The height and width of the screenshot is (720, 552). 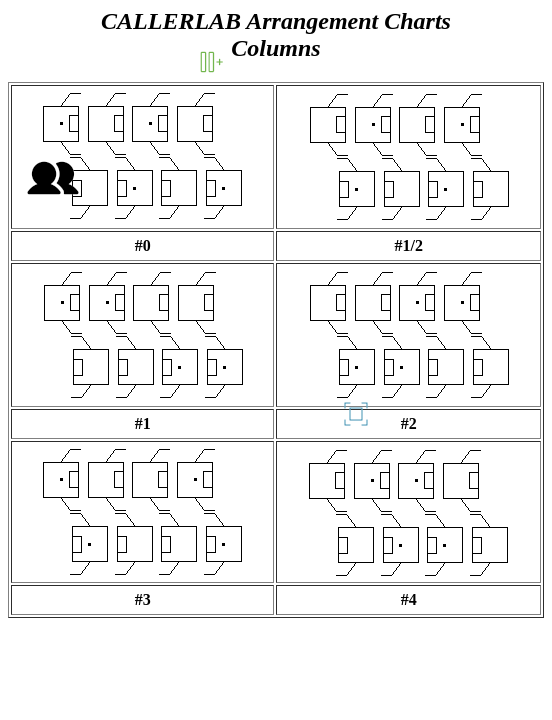 I want to click on view all users or contacts, so click(x=53, y=178).